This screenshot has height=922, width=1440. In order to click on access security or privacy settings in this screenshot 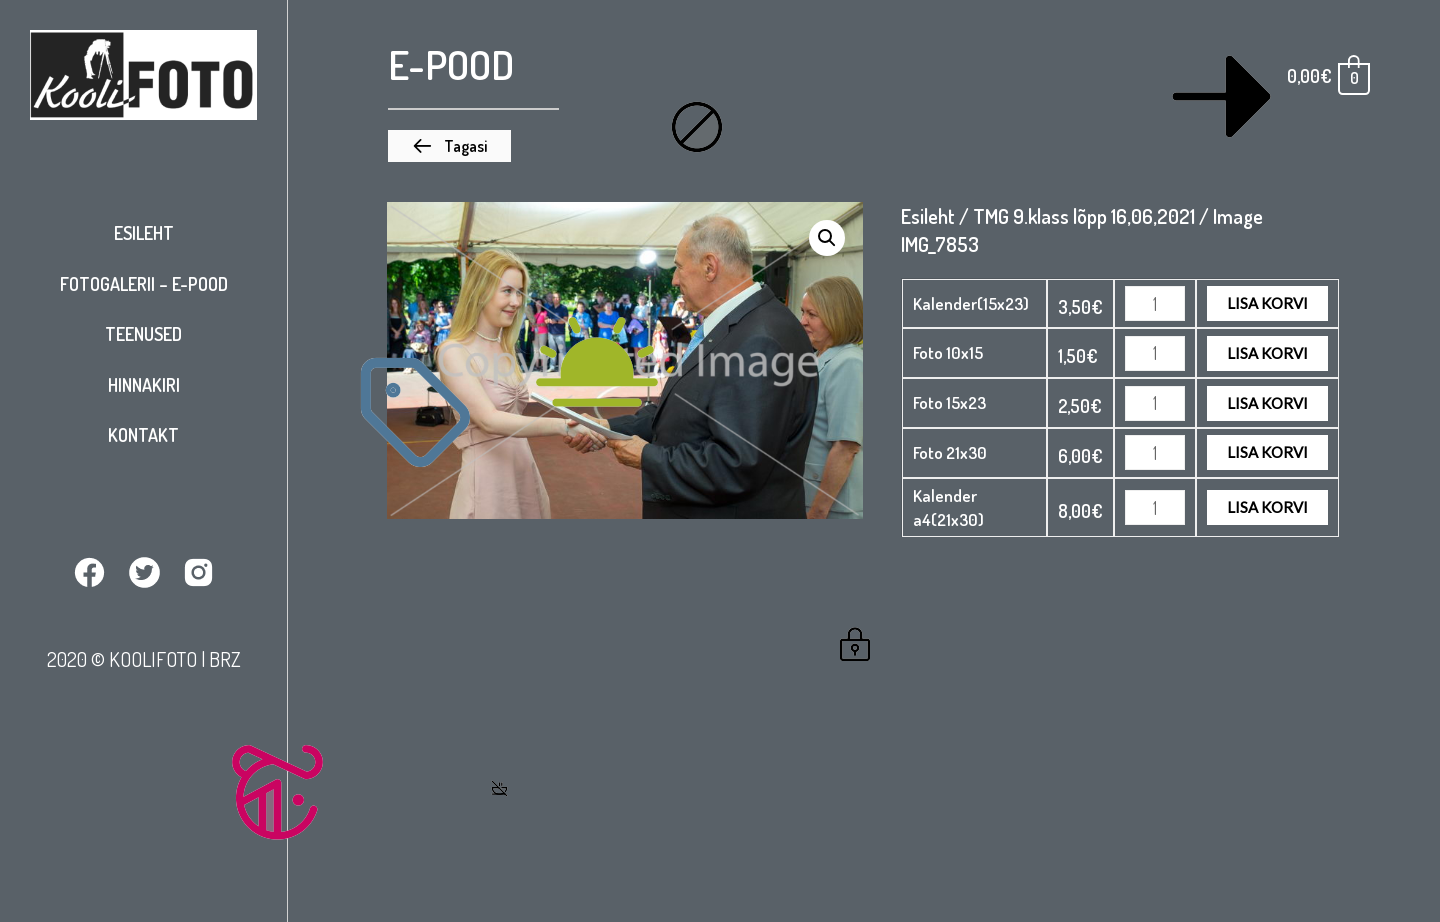, I will do `click(855, 646)`.